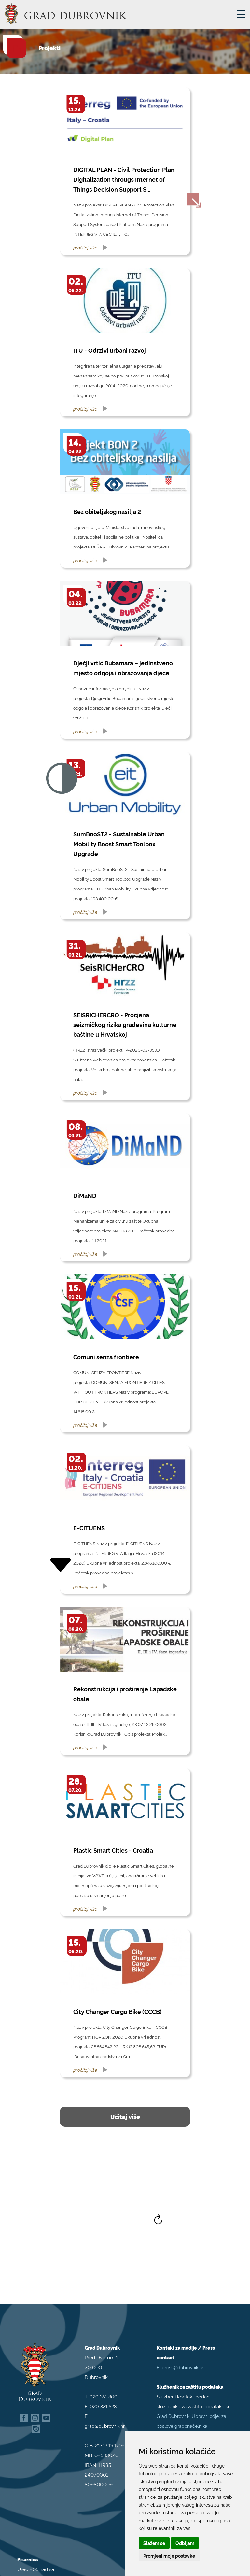 This screenshot has height=2576, width=250. What do you see at coordinates (62, 778) in the screenshot?
I see `adjust display contrast settings` at bounding box center [62, 778].